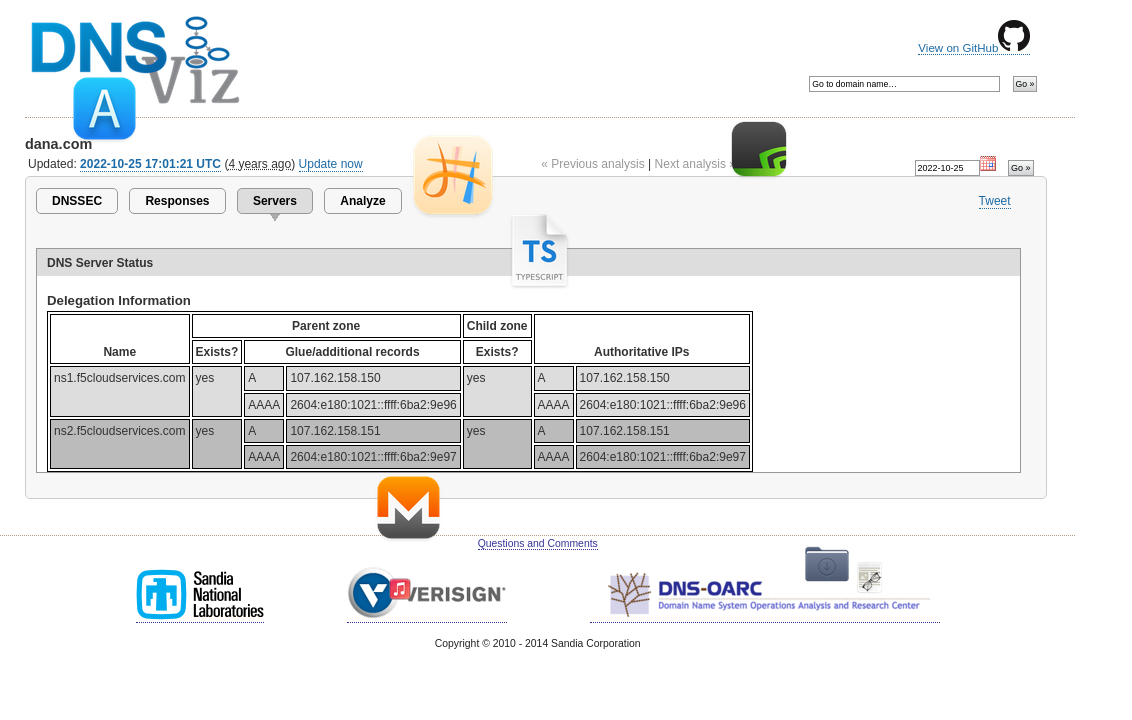 The height and width of the screenshot is (720, 1132). What do you see at coordinates (539, 251) in the screenshot?
I see `a typescript source code file` at bounding box center [539, 251].